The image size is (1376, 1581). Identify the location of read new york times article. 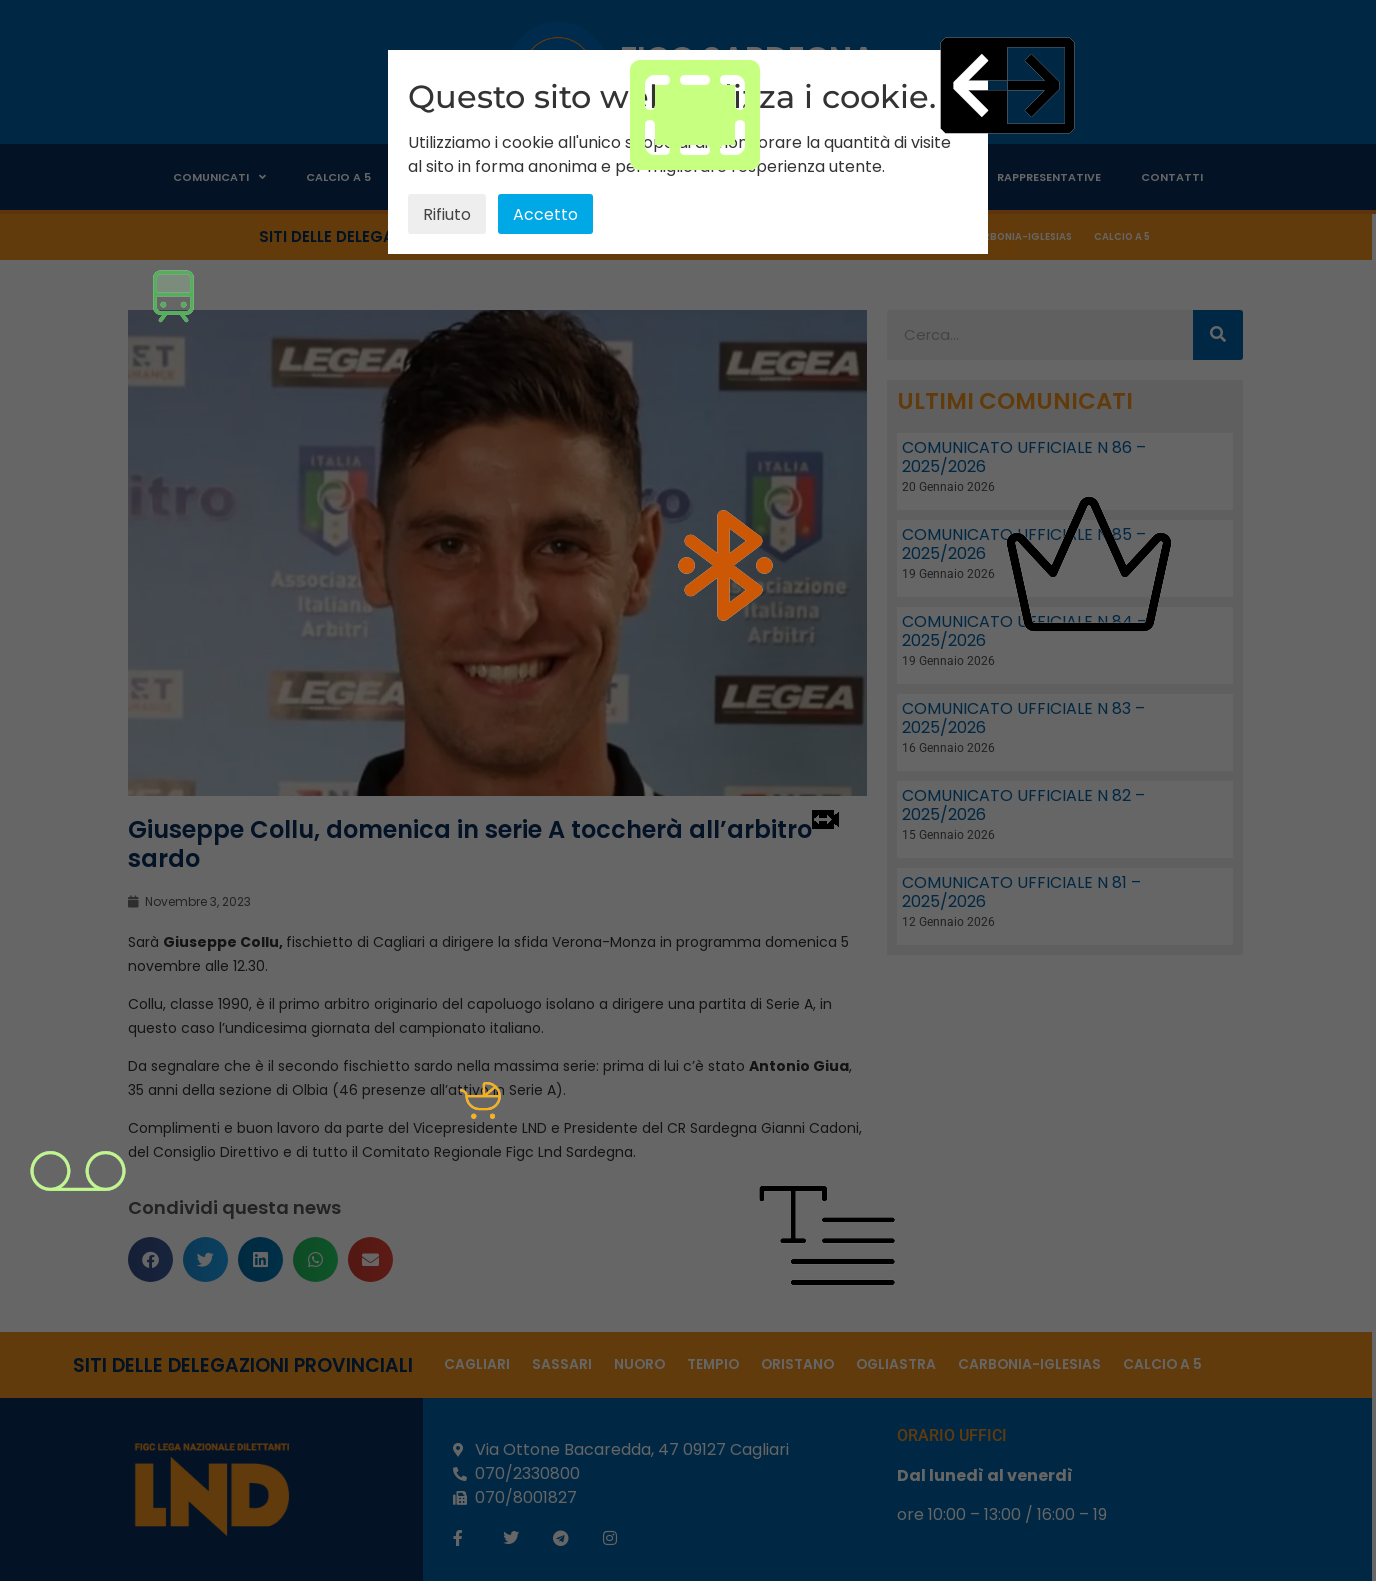
(824, 1235).